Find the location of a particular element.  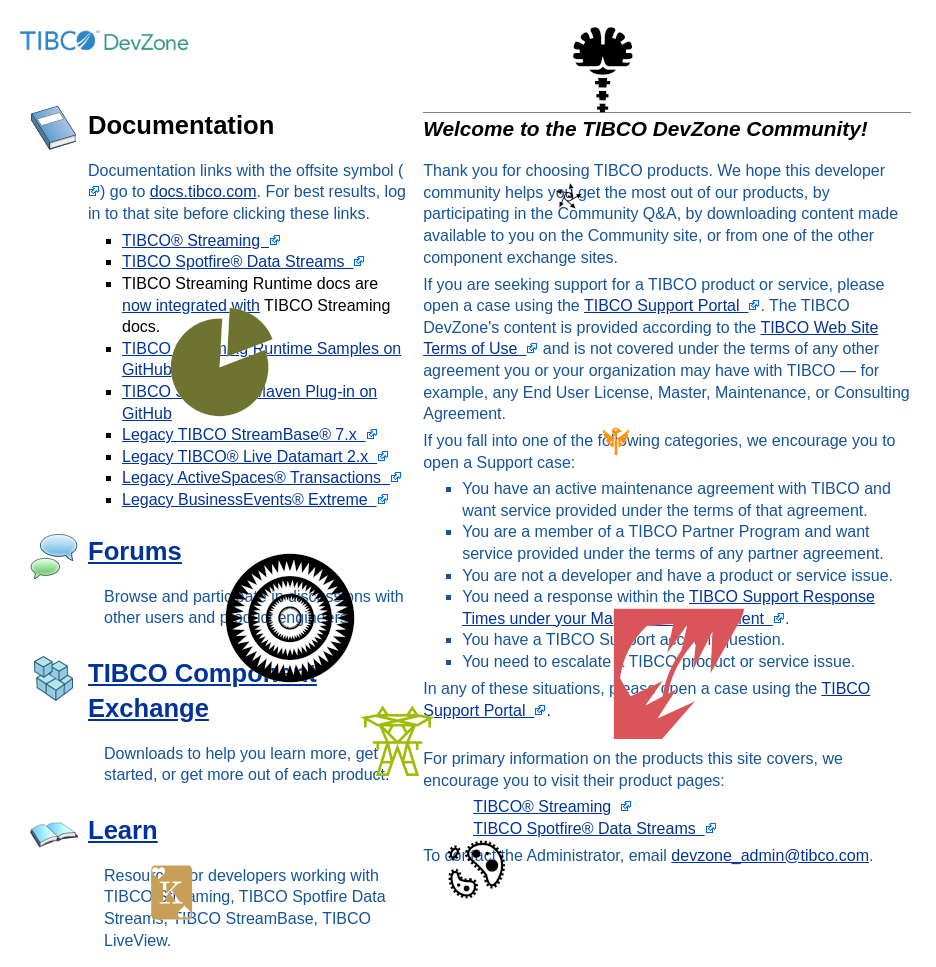

view microorganisms or bacteria in a science game is located at coordinates (476, 869).